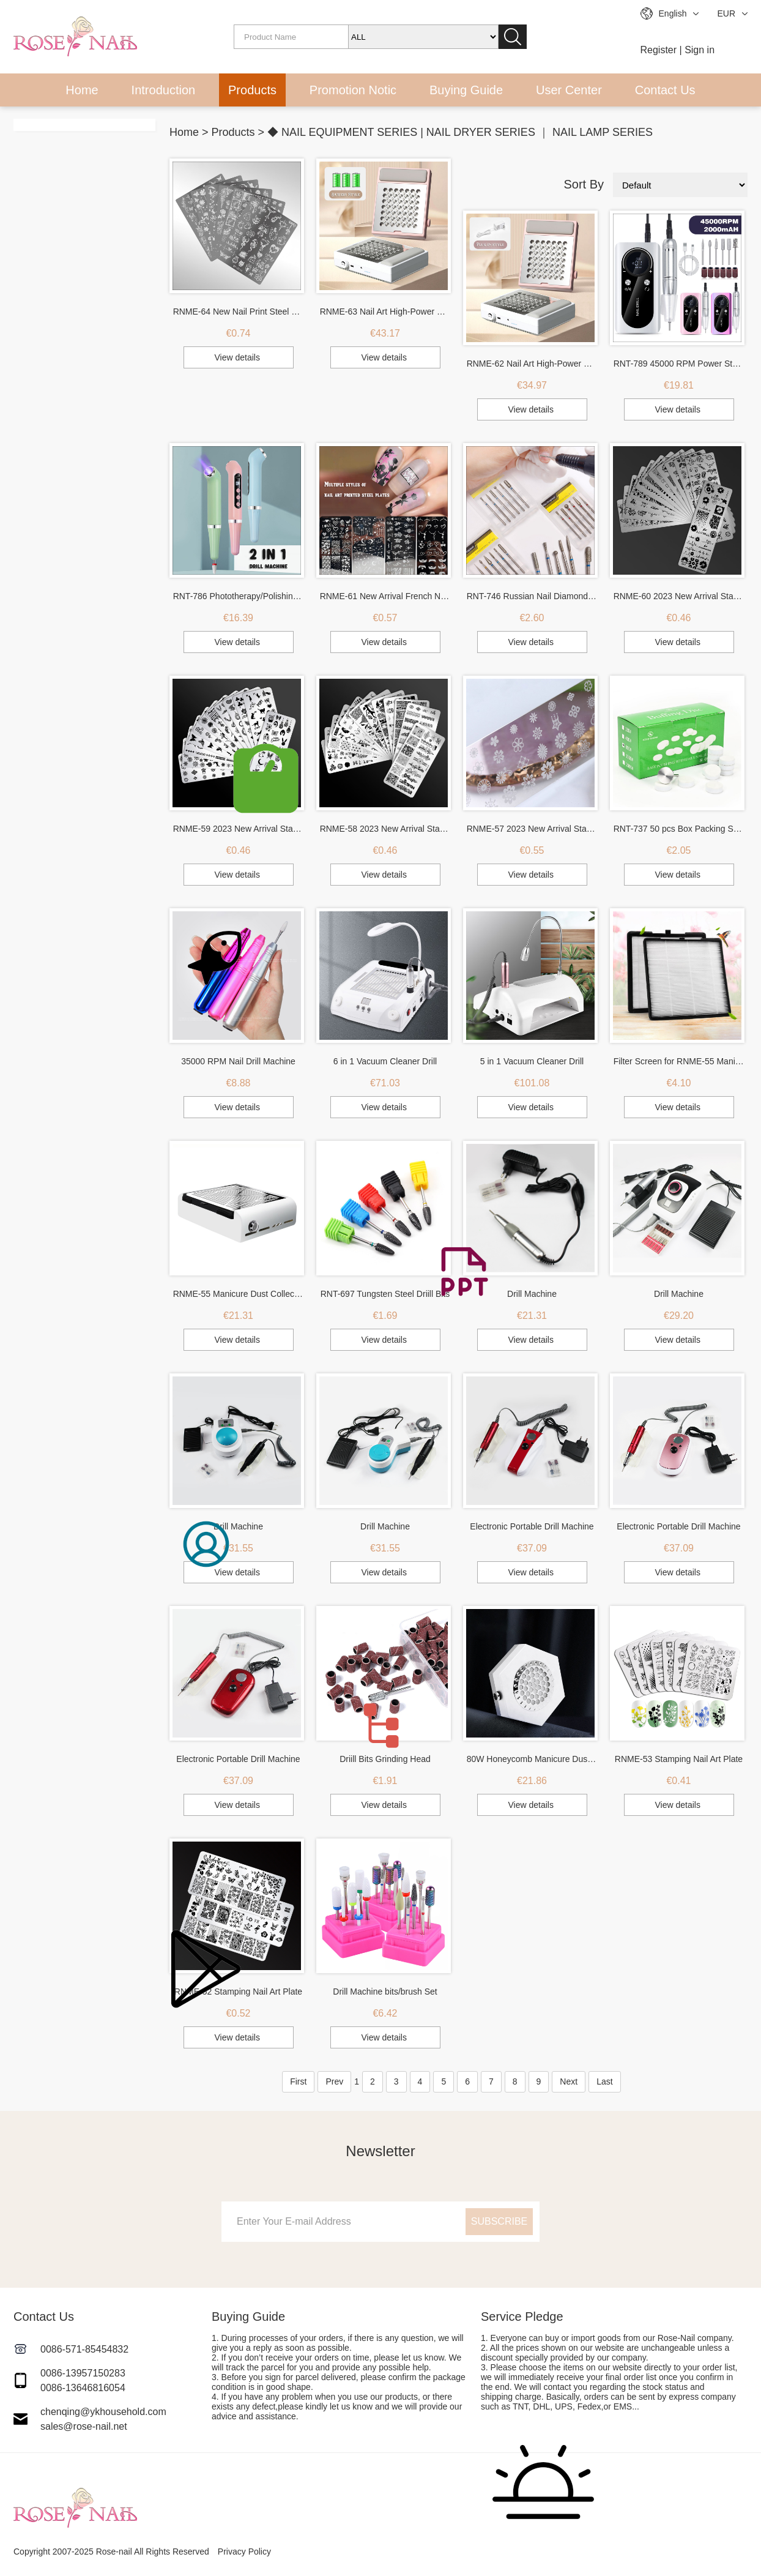  Describe the element at coordinates (379, 1725) in the screenshot. I see `view hierarchical folder structure` at that location.